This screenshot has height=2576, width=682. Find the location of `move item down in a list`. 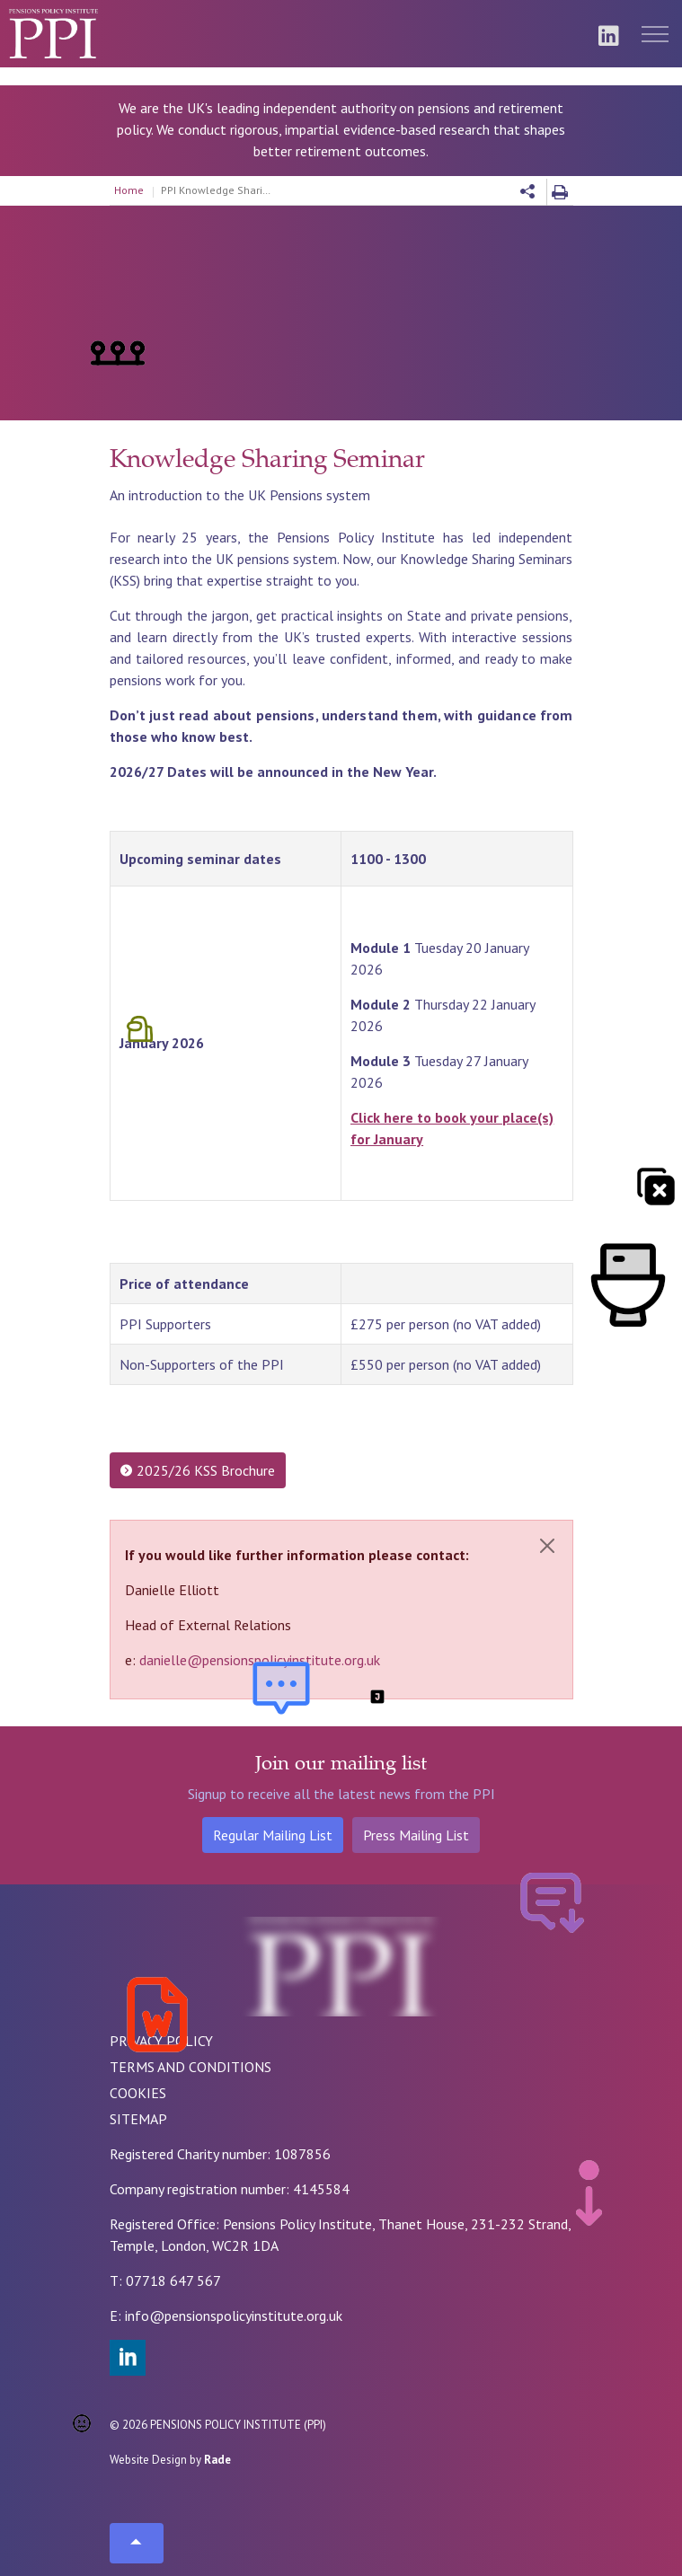

move item down in a list is located at coordinates (589, 2192).